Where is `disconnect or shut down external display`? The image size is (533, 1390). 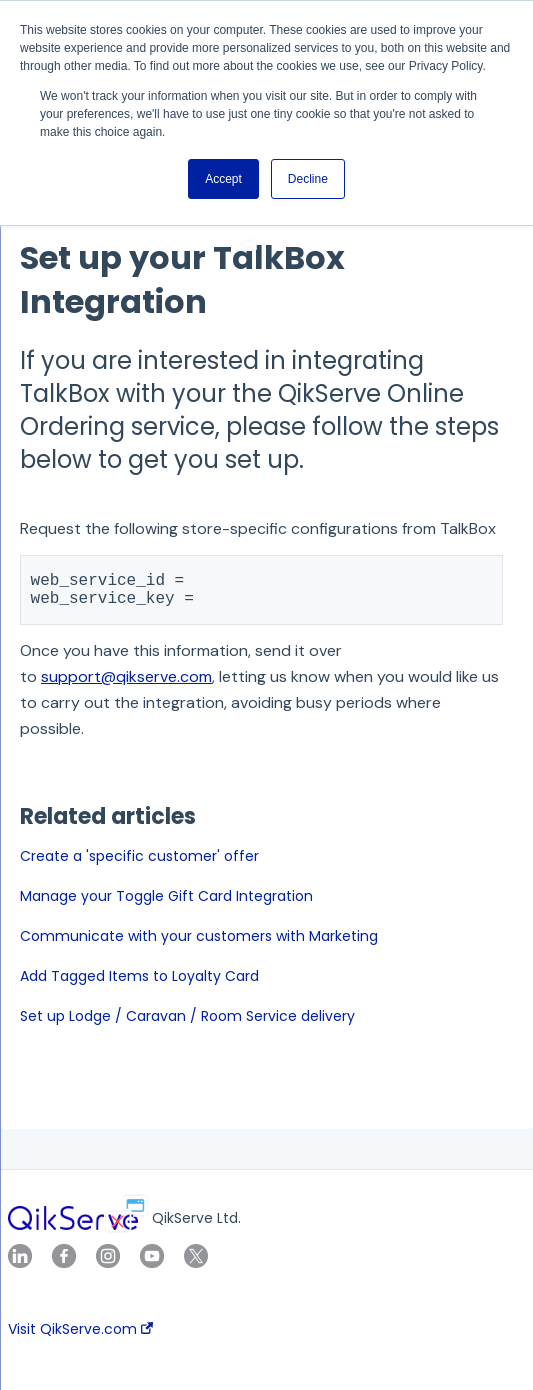 disconnect or shut down external display is located at coordinates (126, 1213).